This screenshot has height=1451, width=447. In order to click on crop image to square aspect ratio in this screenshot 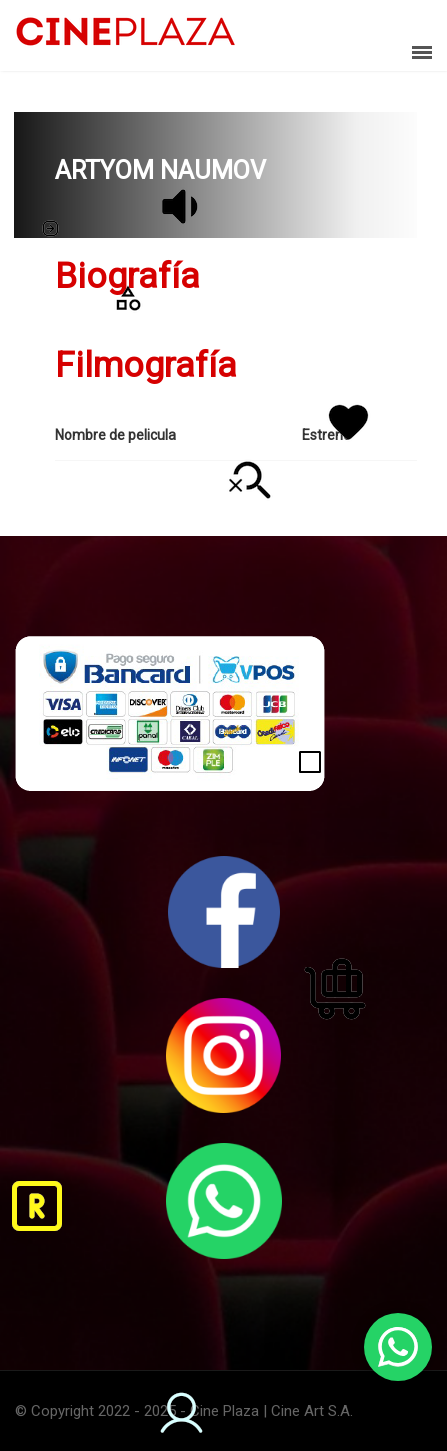, I will do `click(310, 762)`.